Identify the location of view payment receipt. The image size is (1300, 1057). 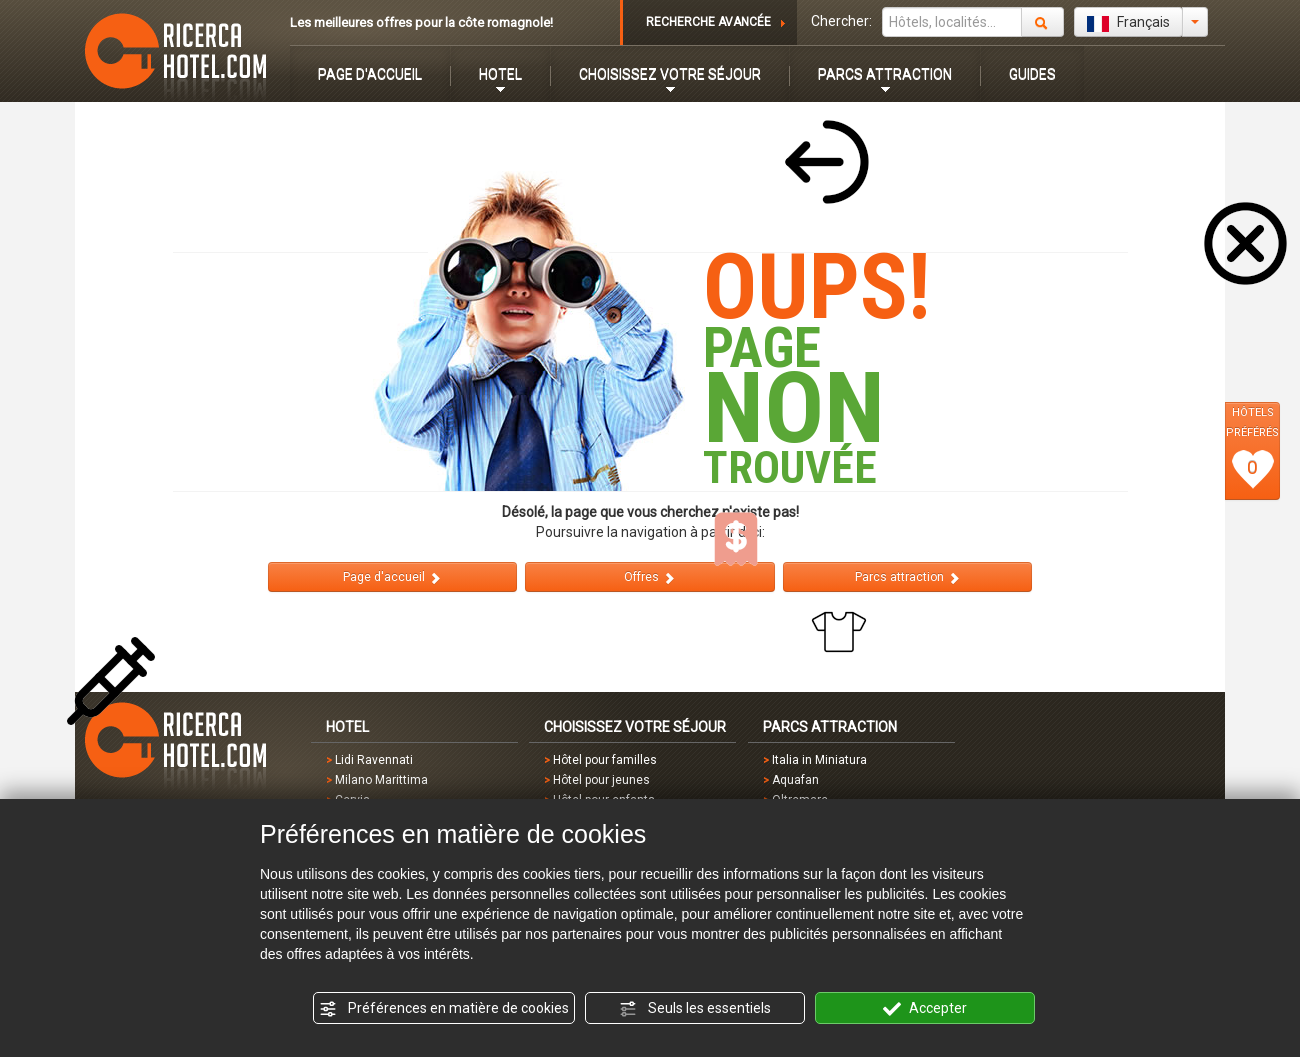
(736, 539).